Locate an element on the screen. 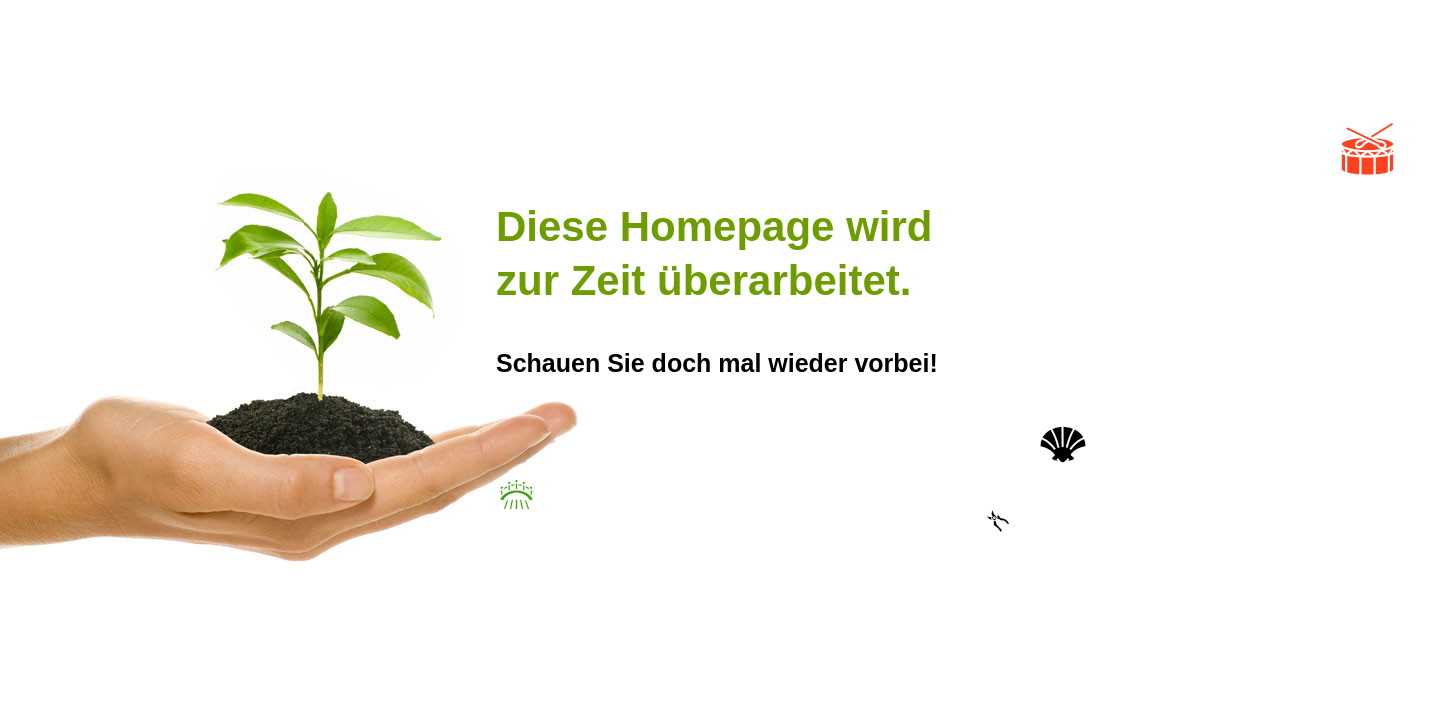 This screenshot has height=720, width=1440. access gardening or pruning tools is located at coordinates (998, 521).